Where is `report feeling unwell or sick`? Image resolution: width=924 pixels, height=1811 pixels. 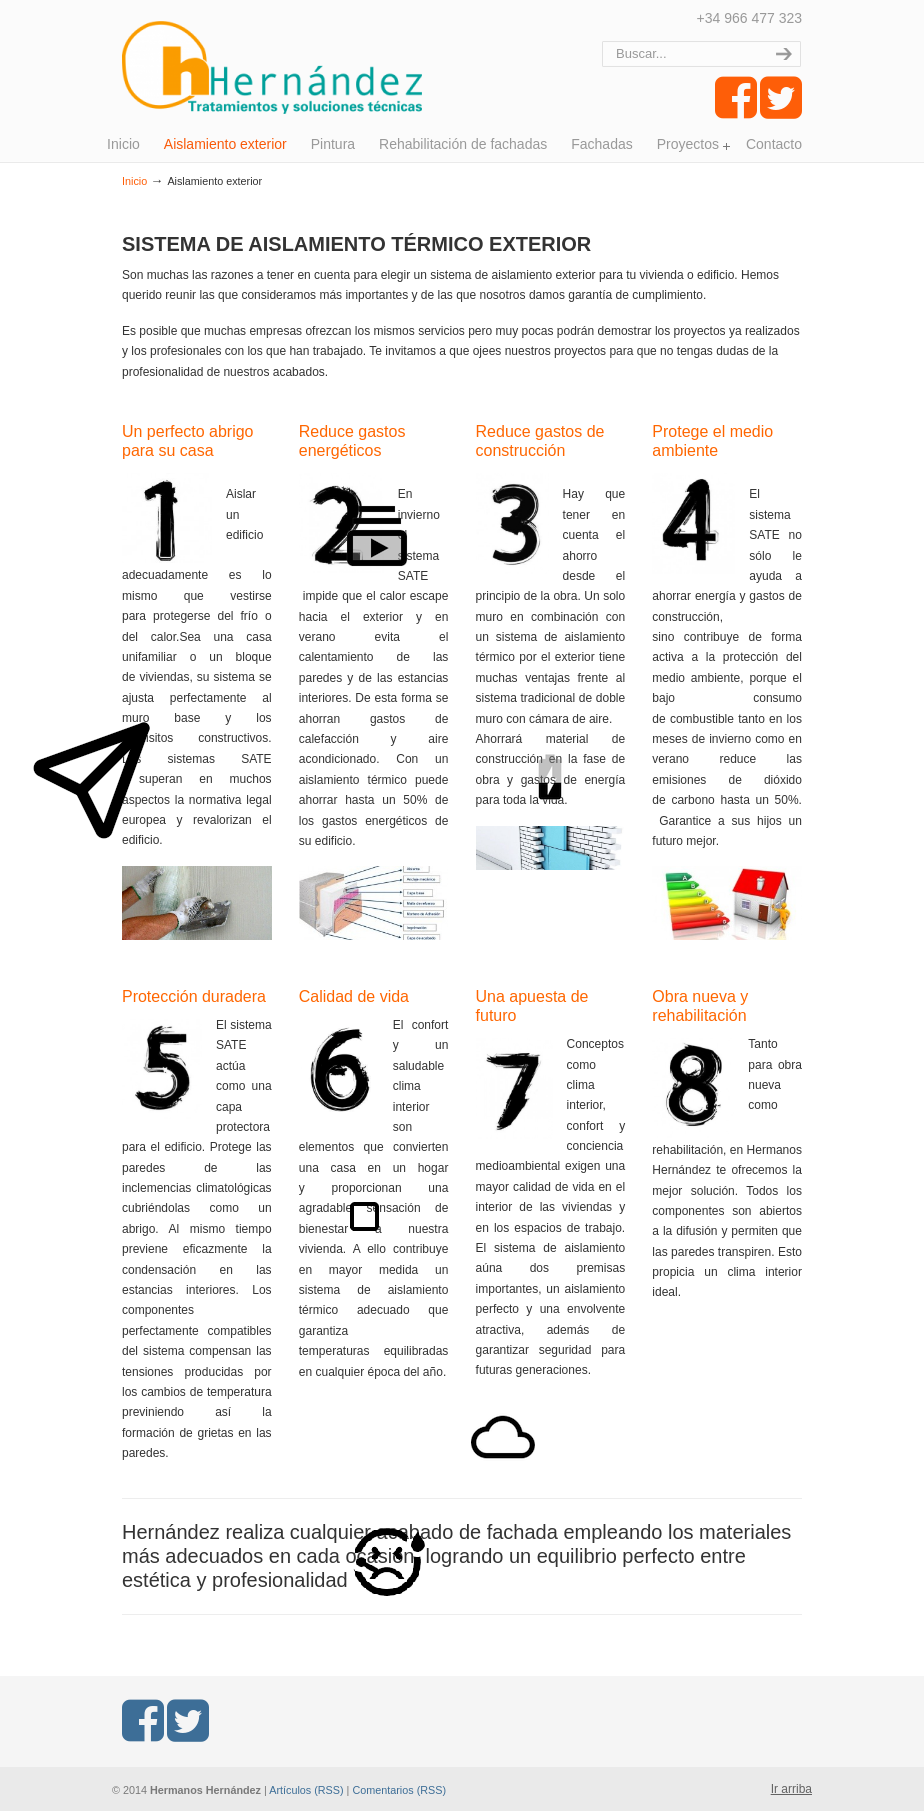
report feeling unwell or sick is located at coordinates (387, 1562).